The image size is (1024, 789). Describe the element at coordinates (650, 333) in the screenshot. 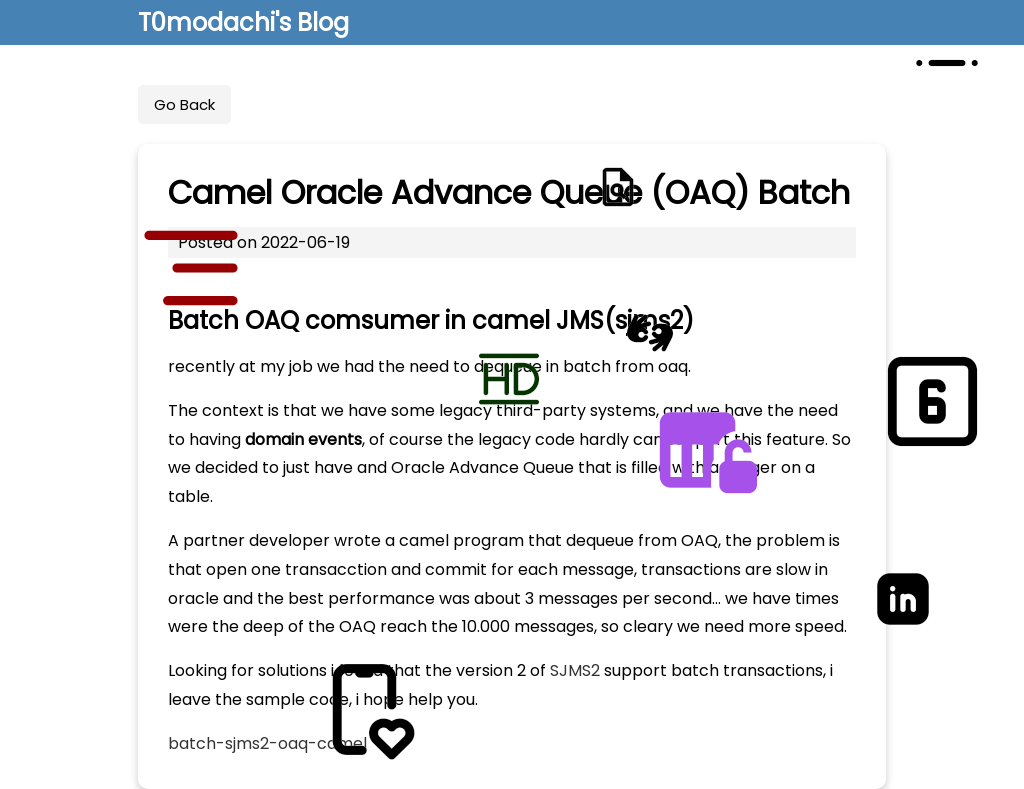

I see `enable ASL interpretation services` at that location.